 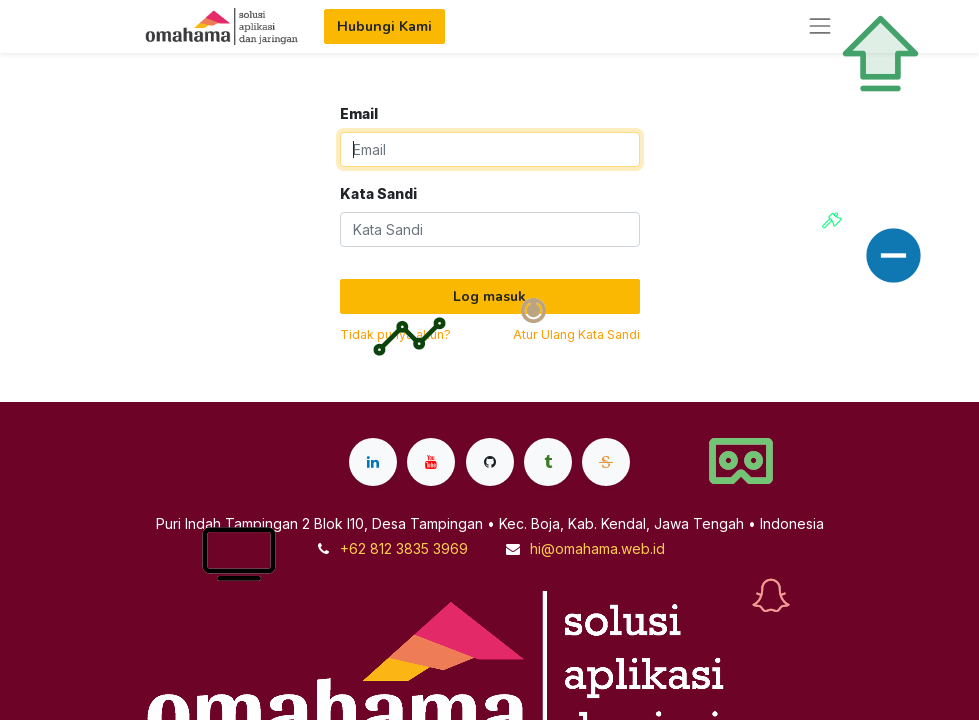 I want to click on open snapchat app, so click(x=771, y=596).